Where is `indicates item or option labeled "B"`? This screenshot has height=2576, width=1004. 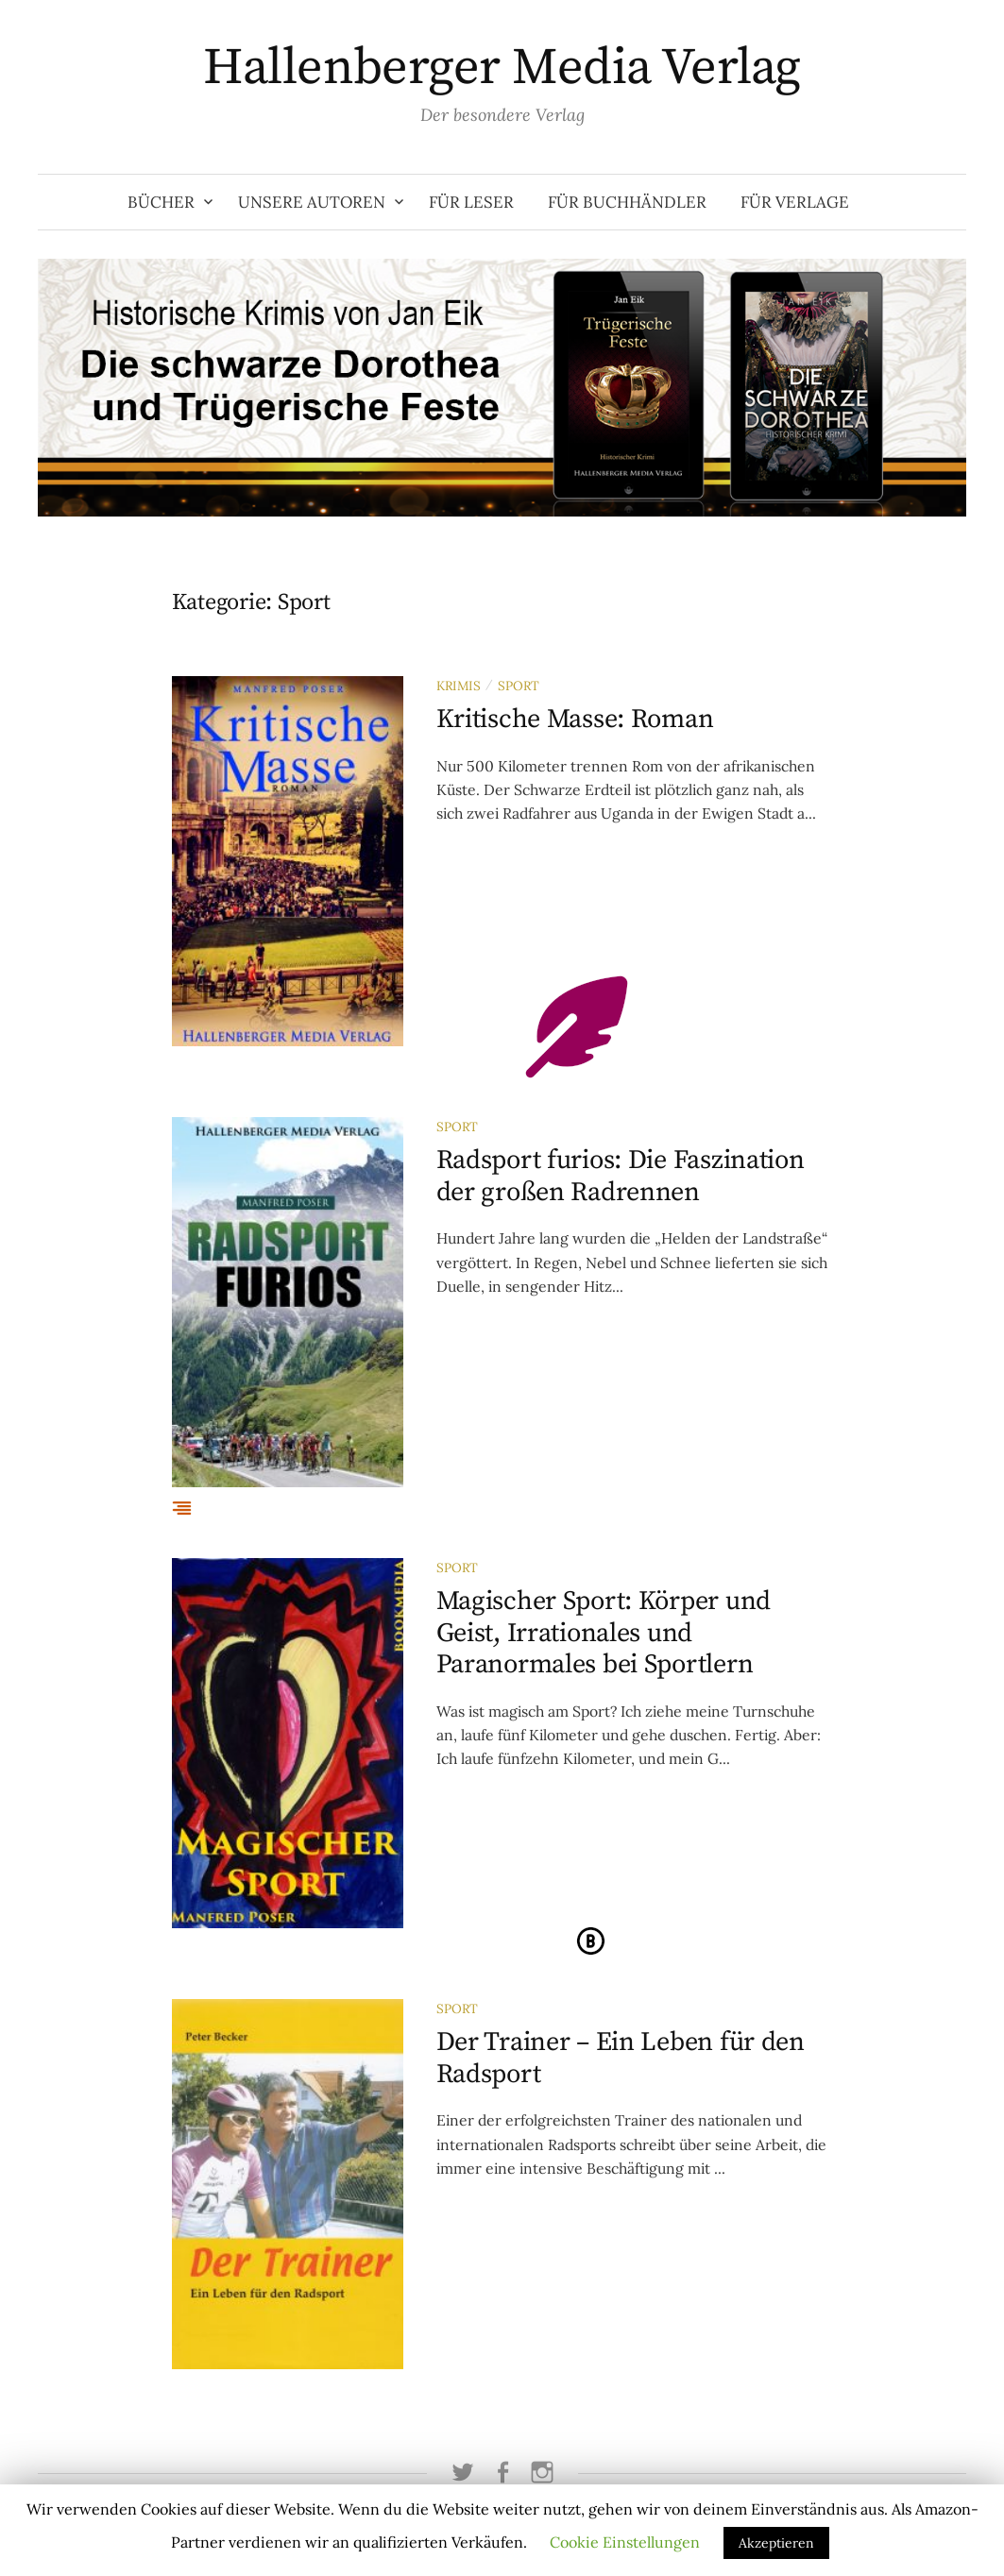 indicates item or option labeled "B" is located at coordinates (590, 1940).